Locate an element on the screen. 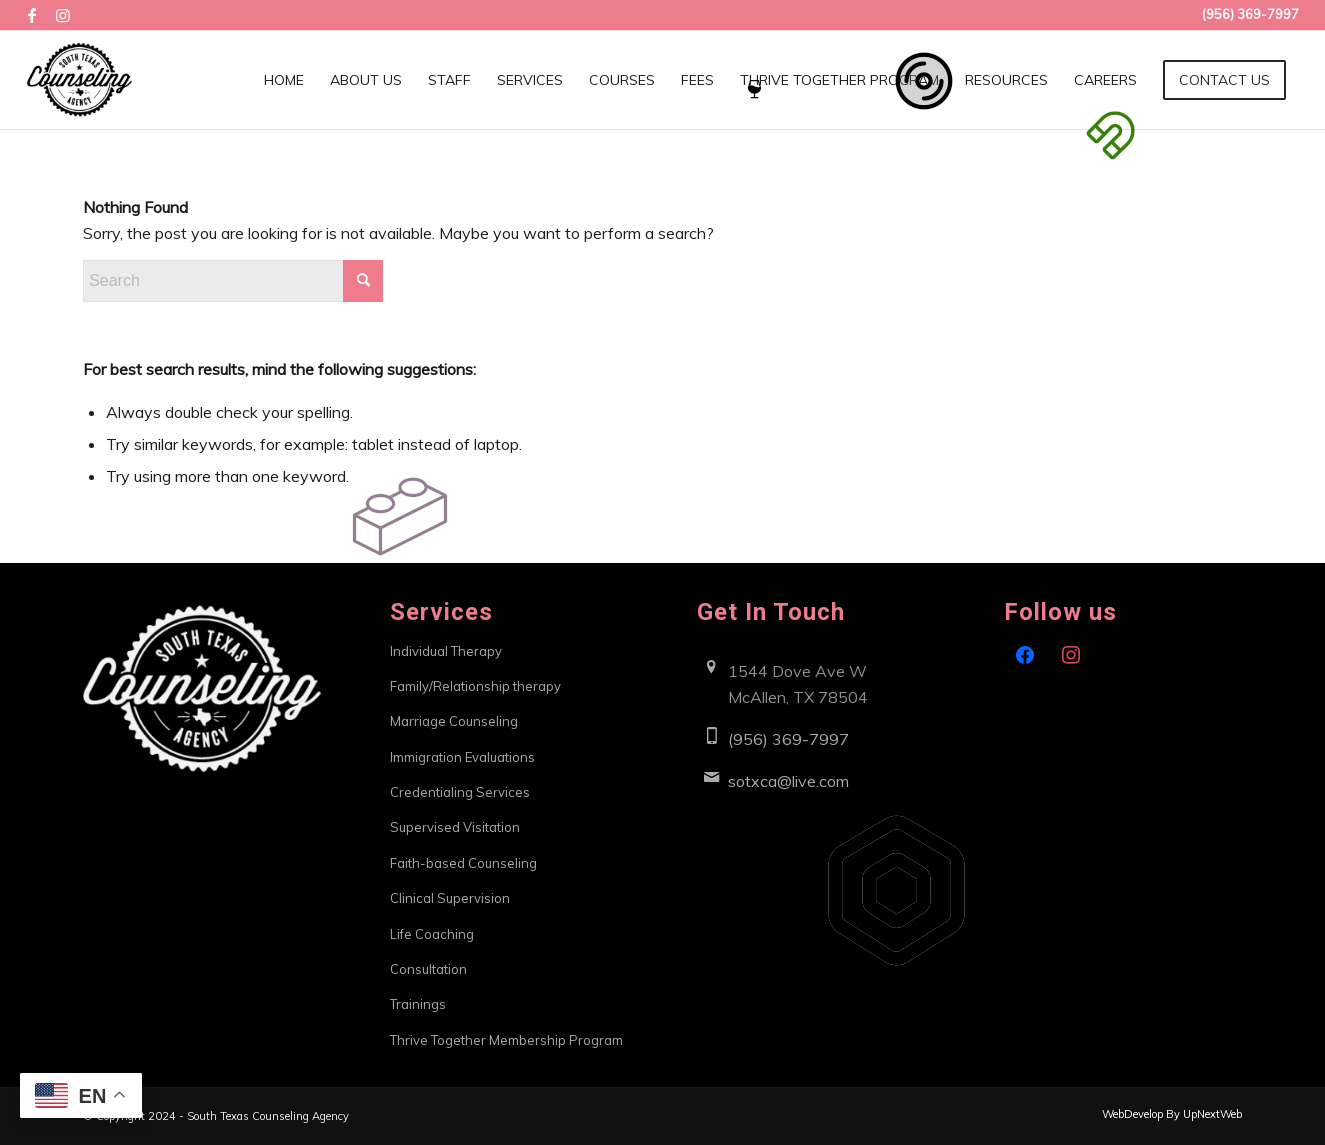  access music or audio library is located at coordinates (924, 81).